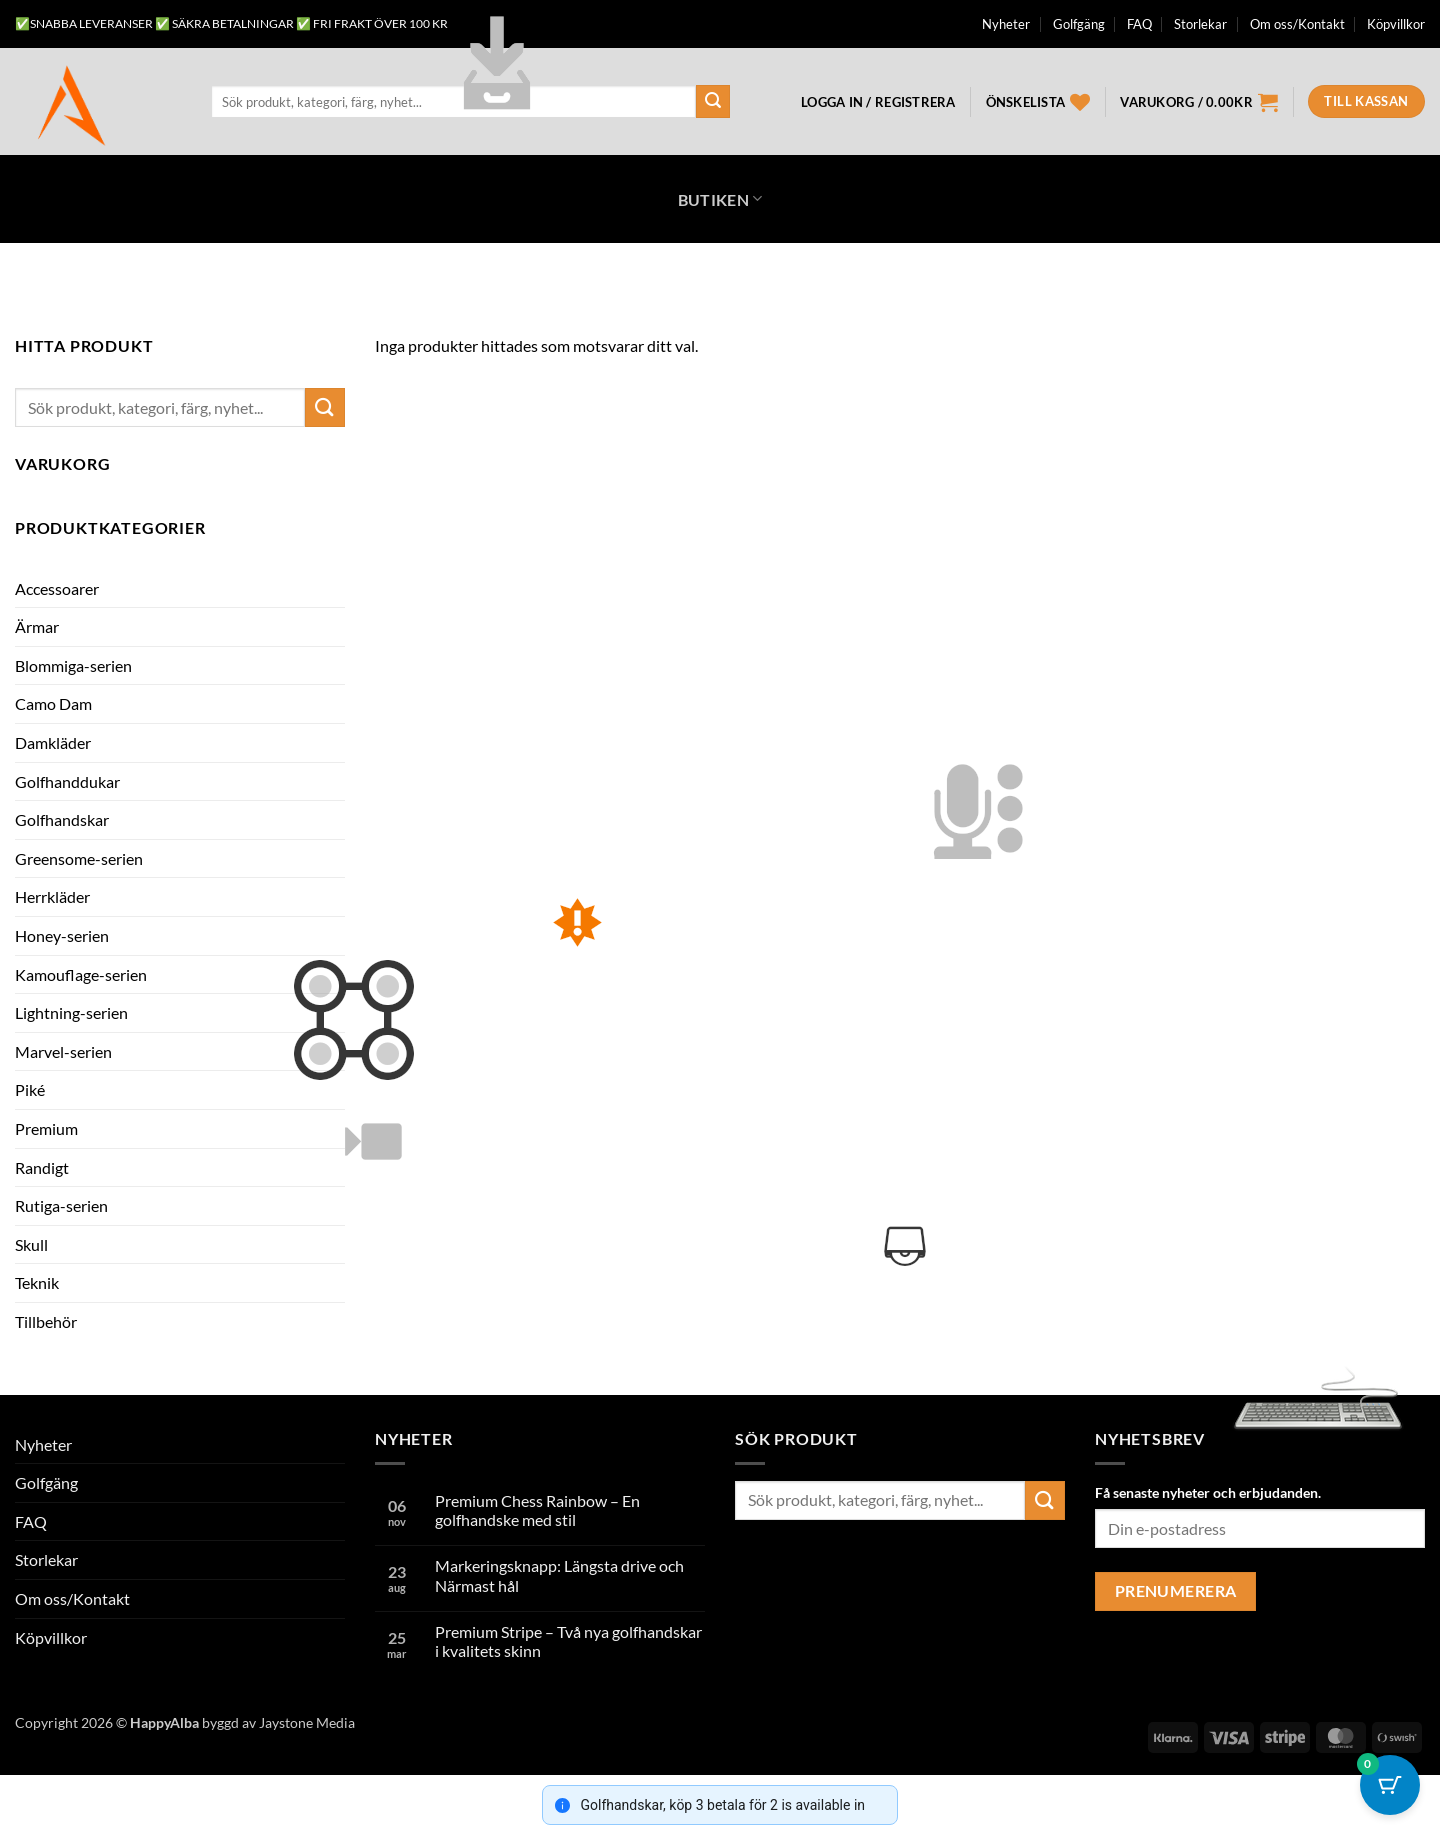 Image resolution: width=1440 pixels, height=1835 pixels. I want to click on access optical disc drive, so click(905, 1245).